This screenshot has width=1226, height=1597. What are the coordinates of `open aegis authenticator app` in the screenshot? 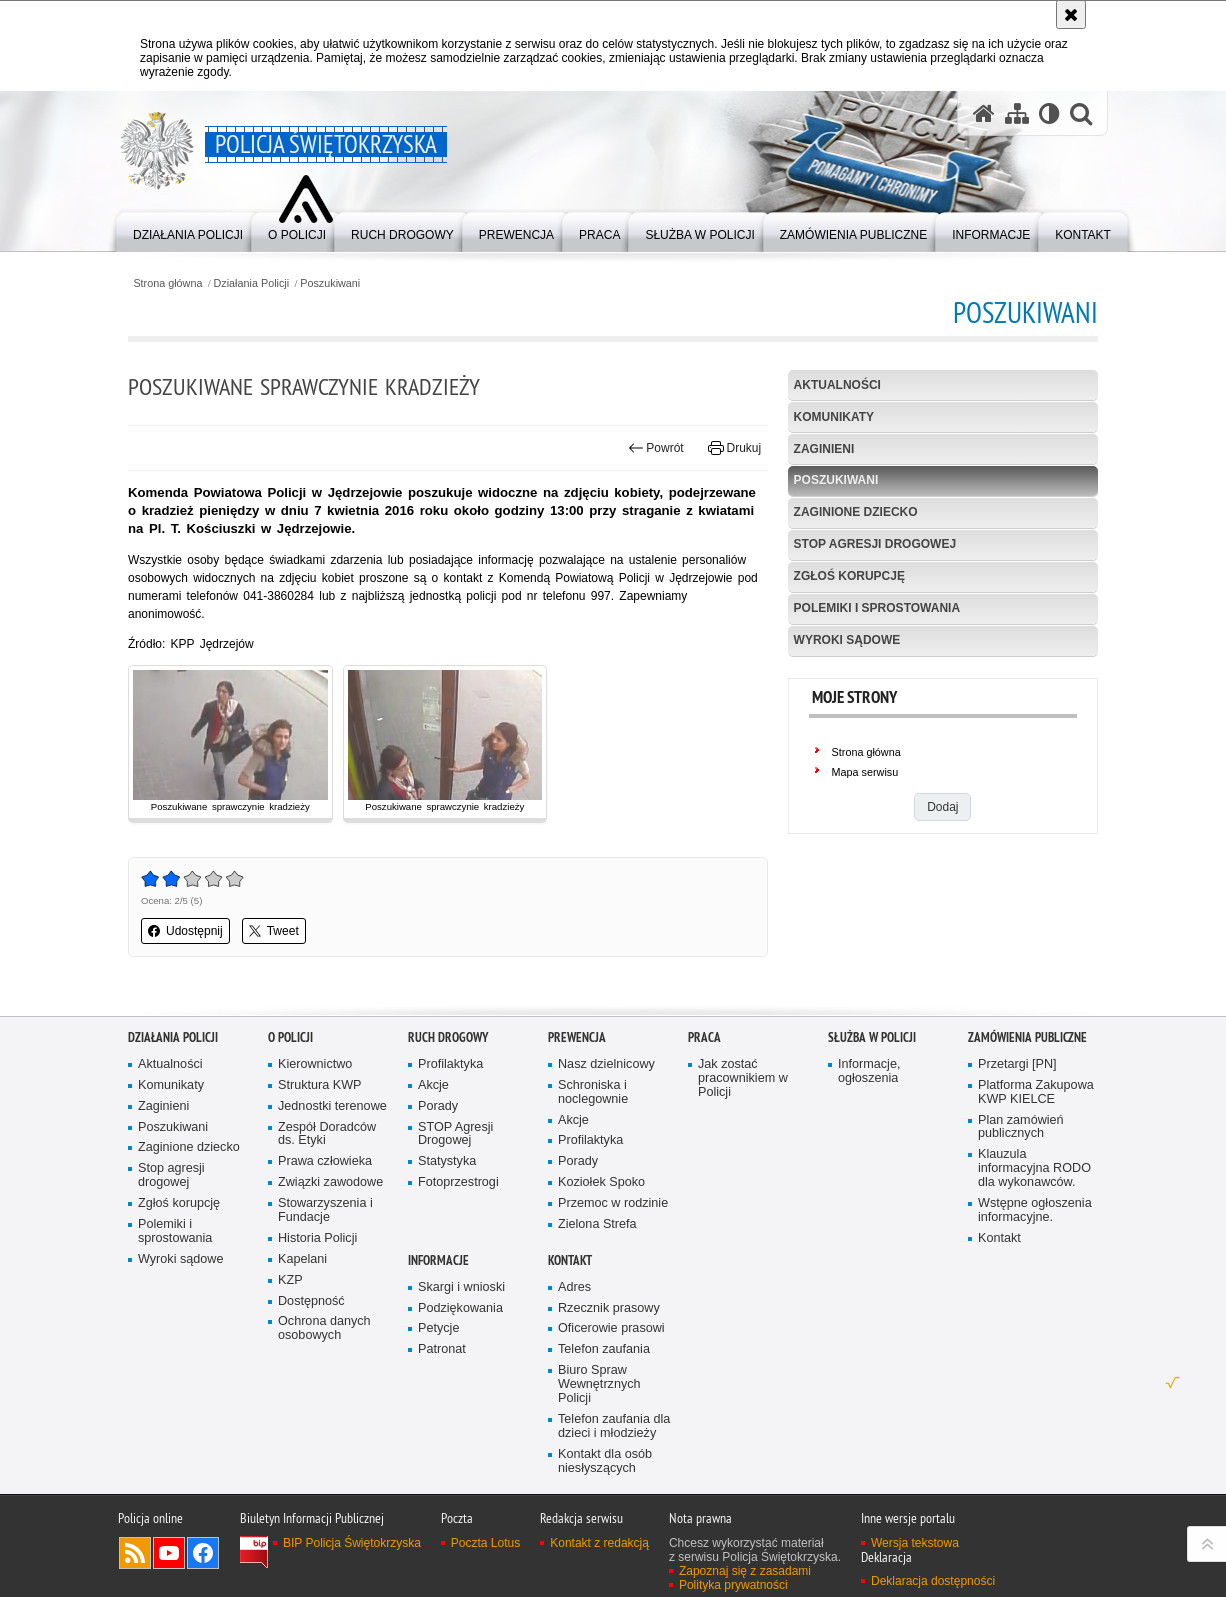 It's located at (306, 199).